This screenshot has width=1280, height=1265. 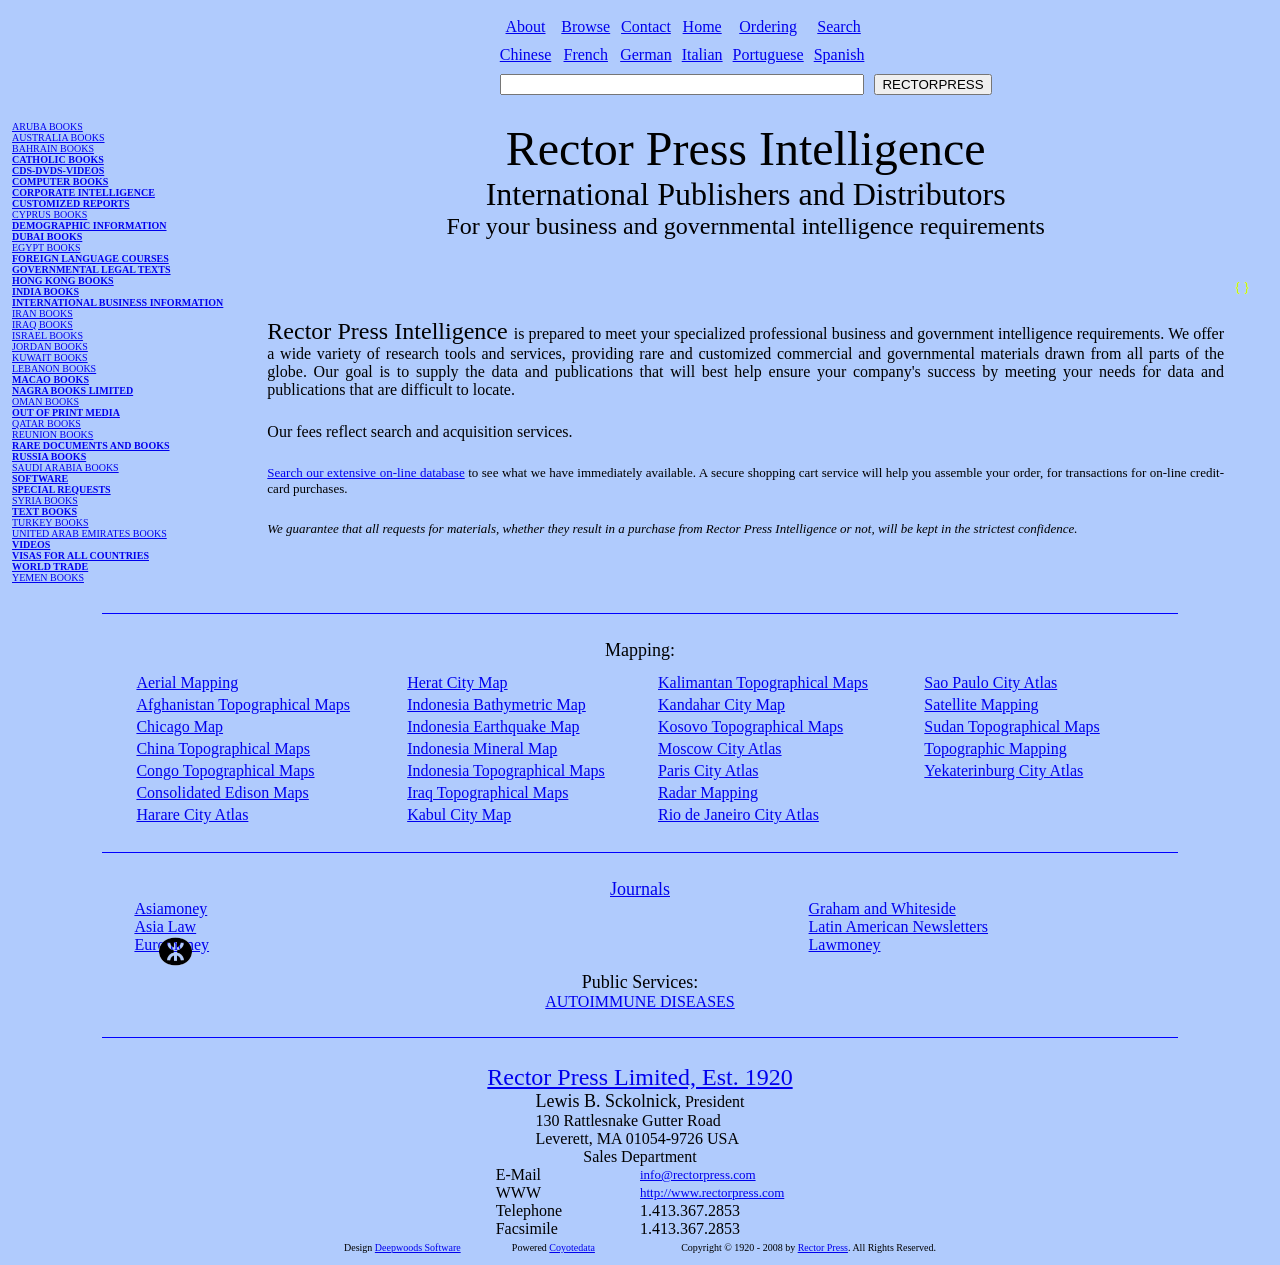 I want to click on access code editor or development tools, so click(x=1242, y=288).